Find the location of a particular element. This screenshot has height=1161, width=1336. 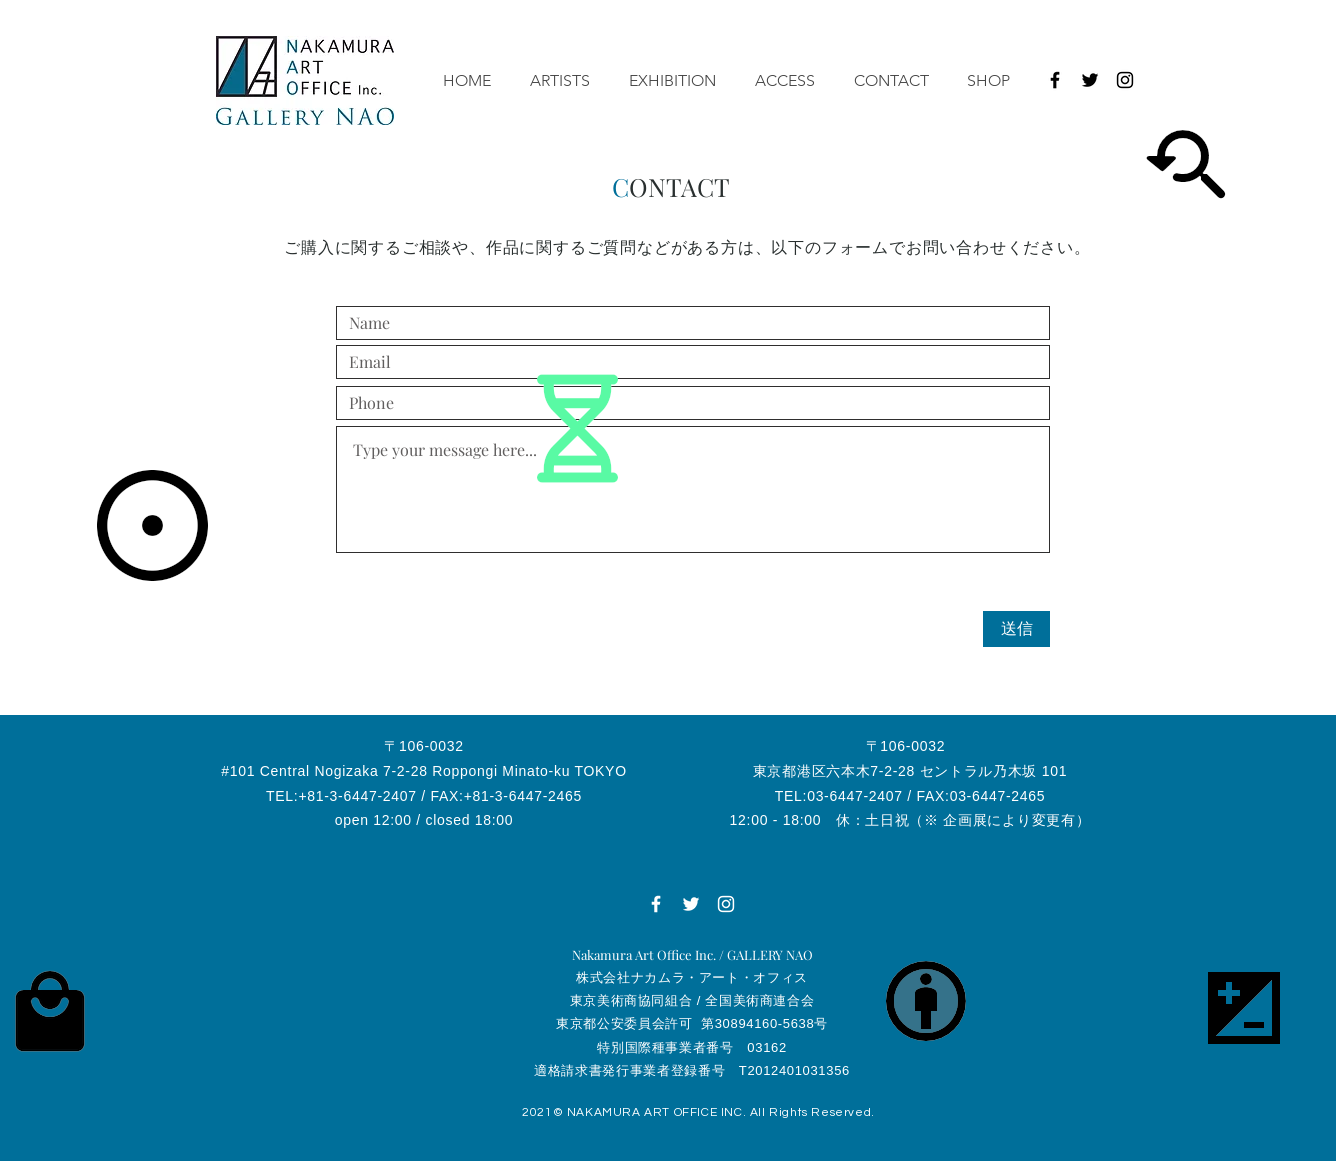

view attribution or credits information is located at coordinates (926, 1001).